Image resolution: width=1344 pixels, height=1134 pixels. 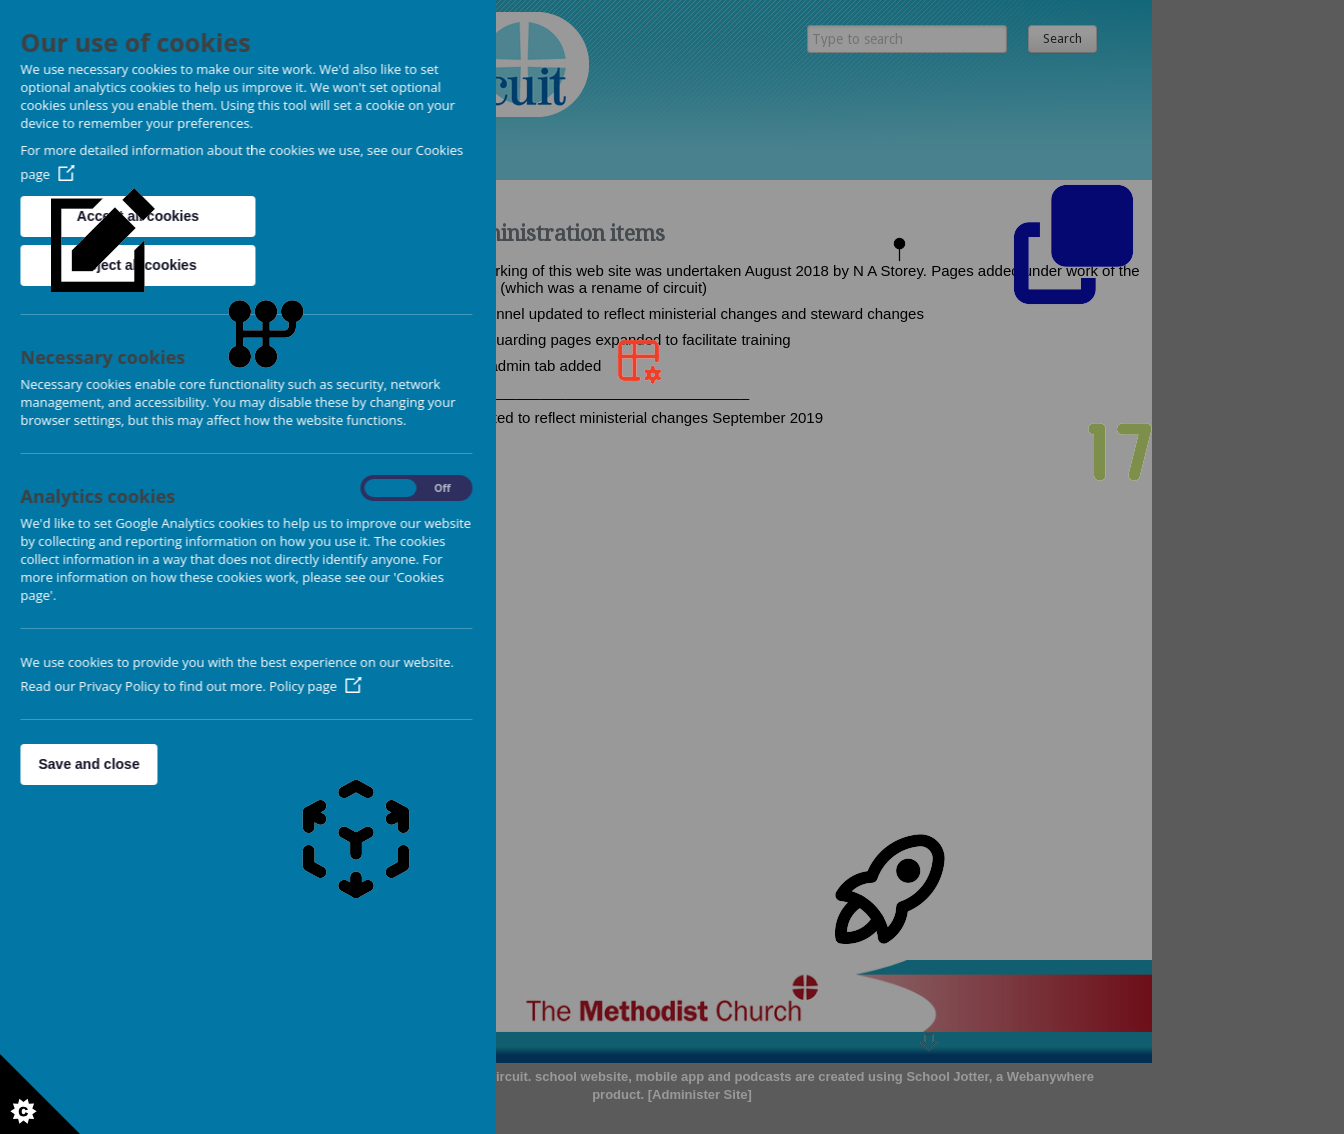 What do you see at coordinates (266, 334) in the screenshot?
I see `indicates manual transmission or gear settings` at bounding box center [266, 334].